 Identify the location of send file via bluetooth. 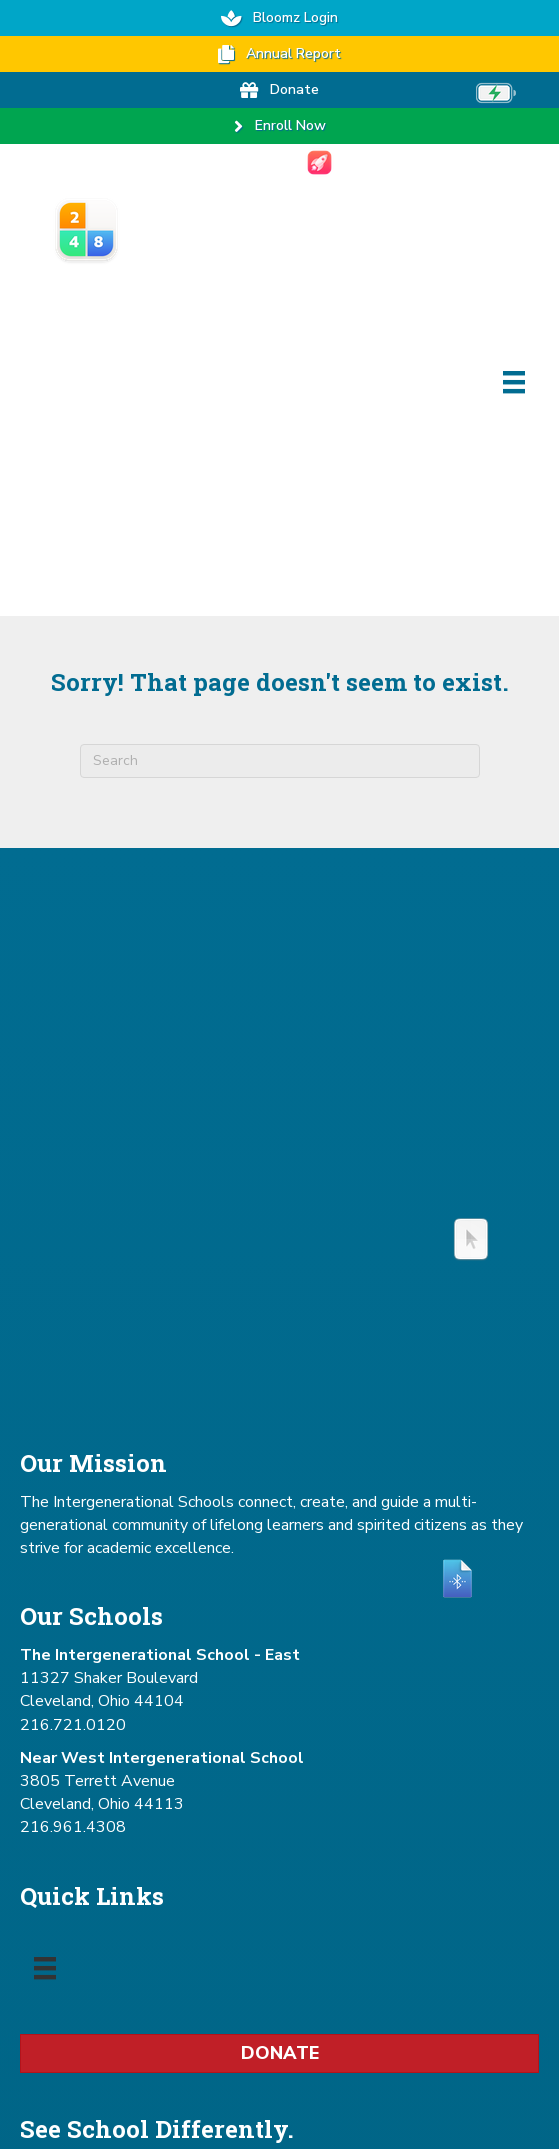
(457, 1578).